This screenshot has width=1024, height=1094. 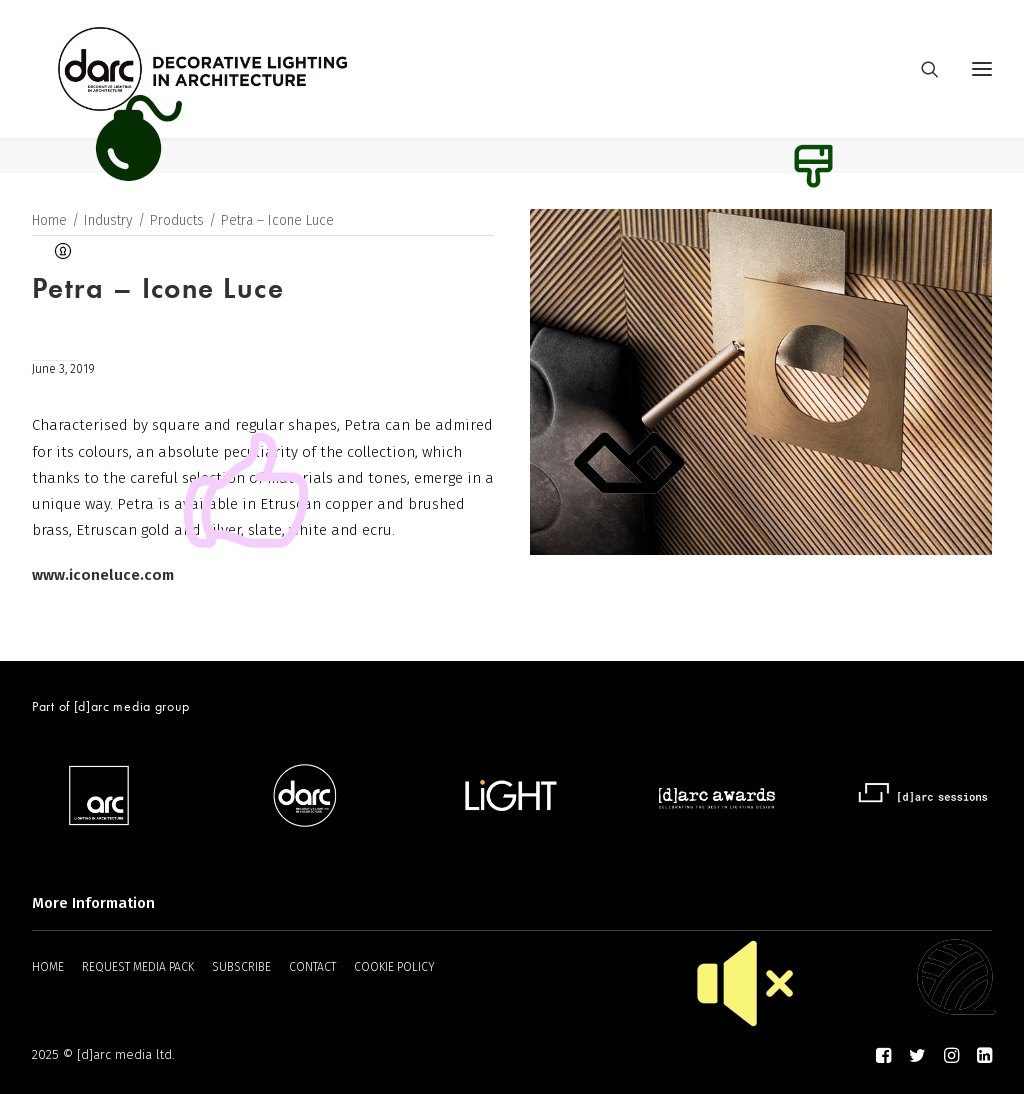 What do you see at coordinates (629, 465) in the screenshot?
I see `alpine.js framework logo` at bounding box center [629, 465].